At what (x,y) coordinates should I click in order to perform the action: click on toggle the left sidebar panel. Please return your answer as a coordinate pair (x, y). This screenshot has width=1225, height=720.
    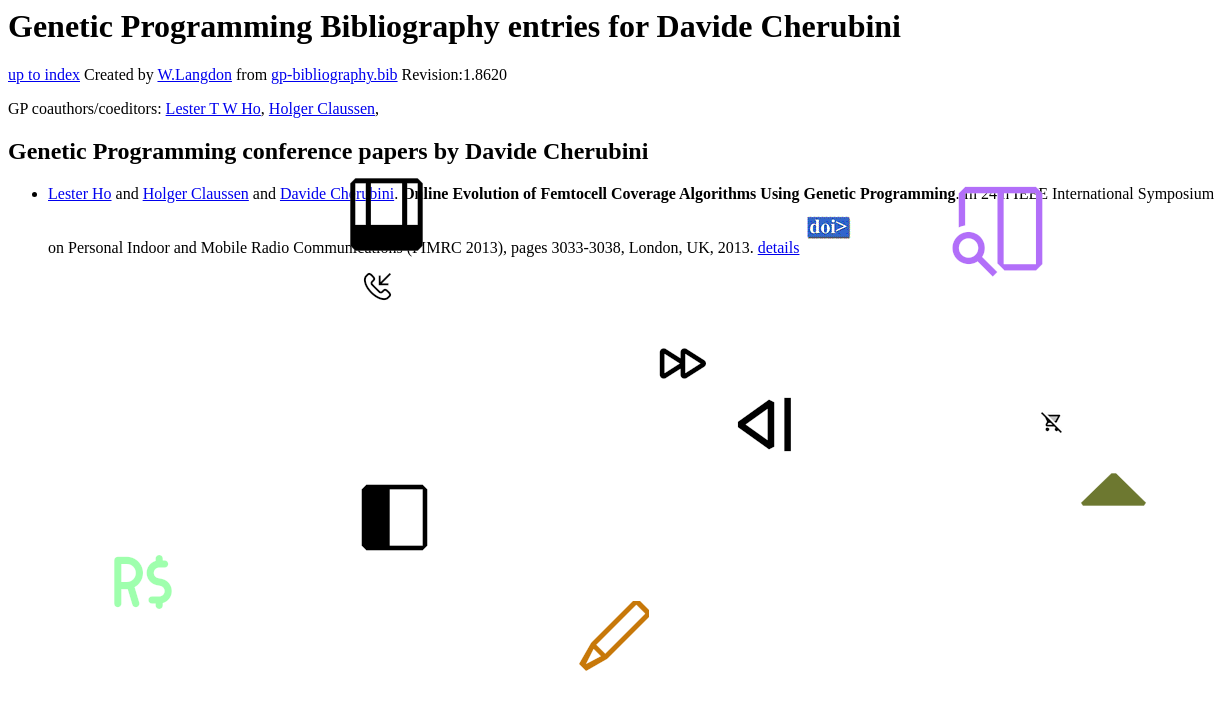
    Looking at the image, I should click on (394, 517).